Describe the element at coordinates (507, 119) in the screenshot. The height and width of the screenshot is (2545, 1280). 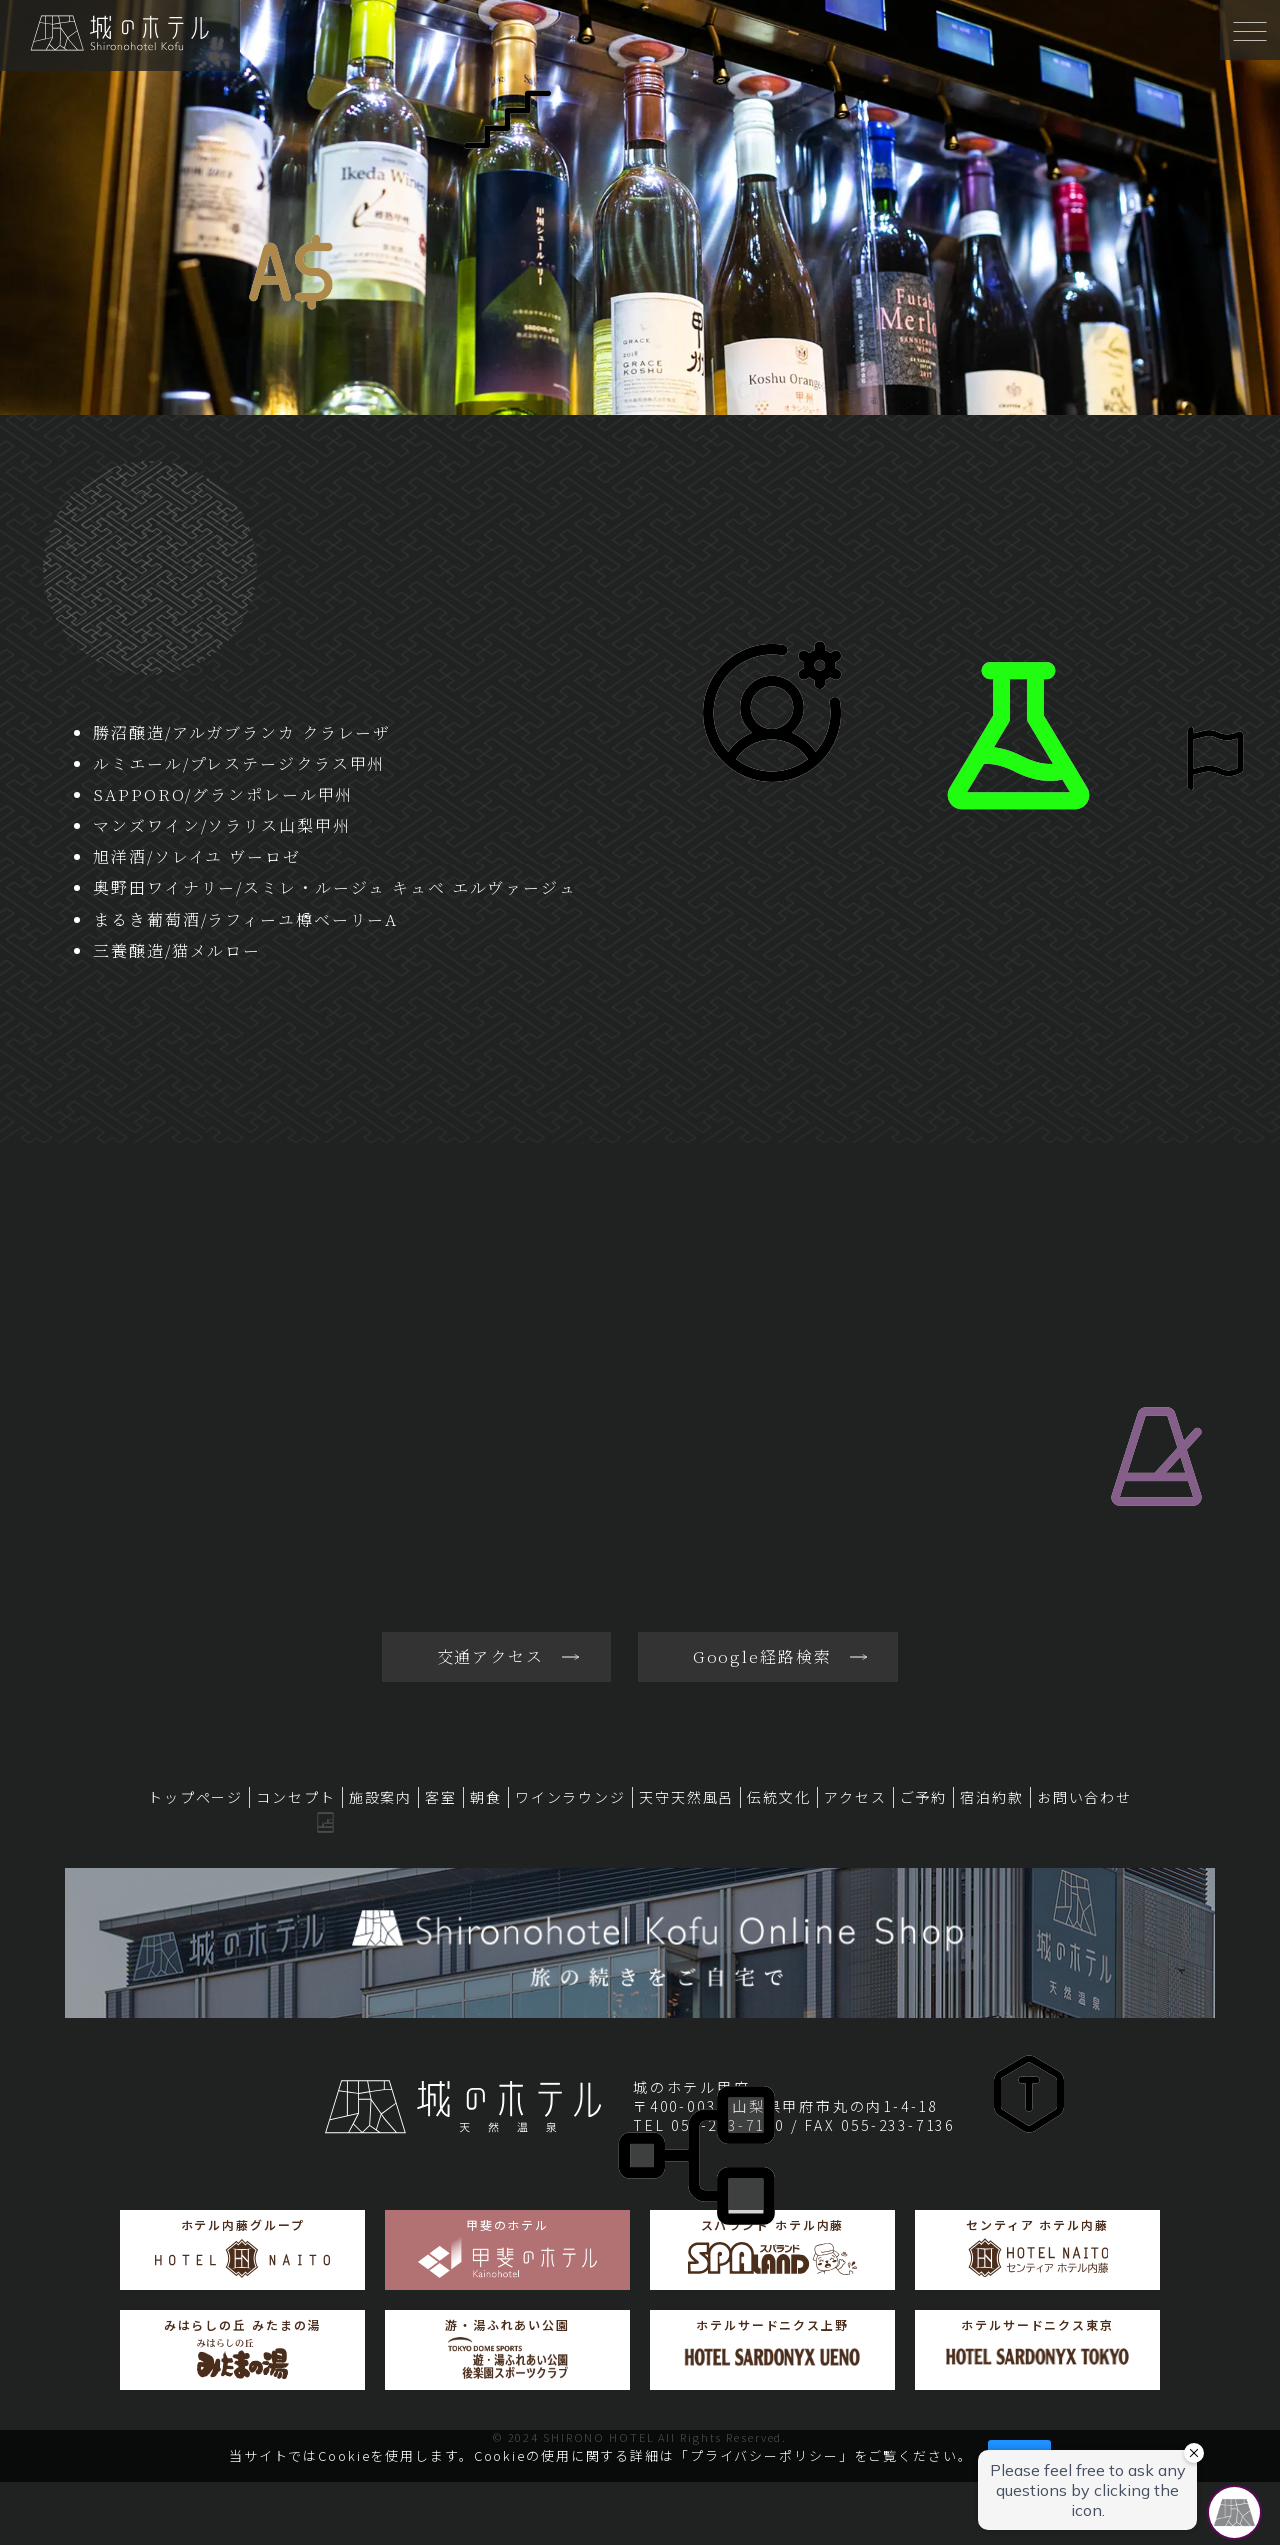
I see `navigate to stairs or level changes` at that location.